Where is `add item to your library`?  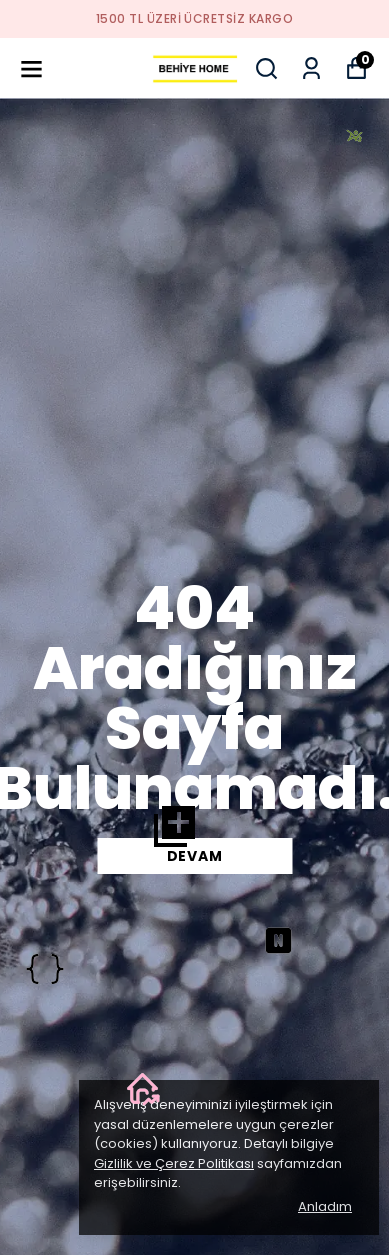
add item to your library is located at coordinates (174, 826).